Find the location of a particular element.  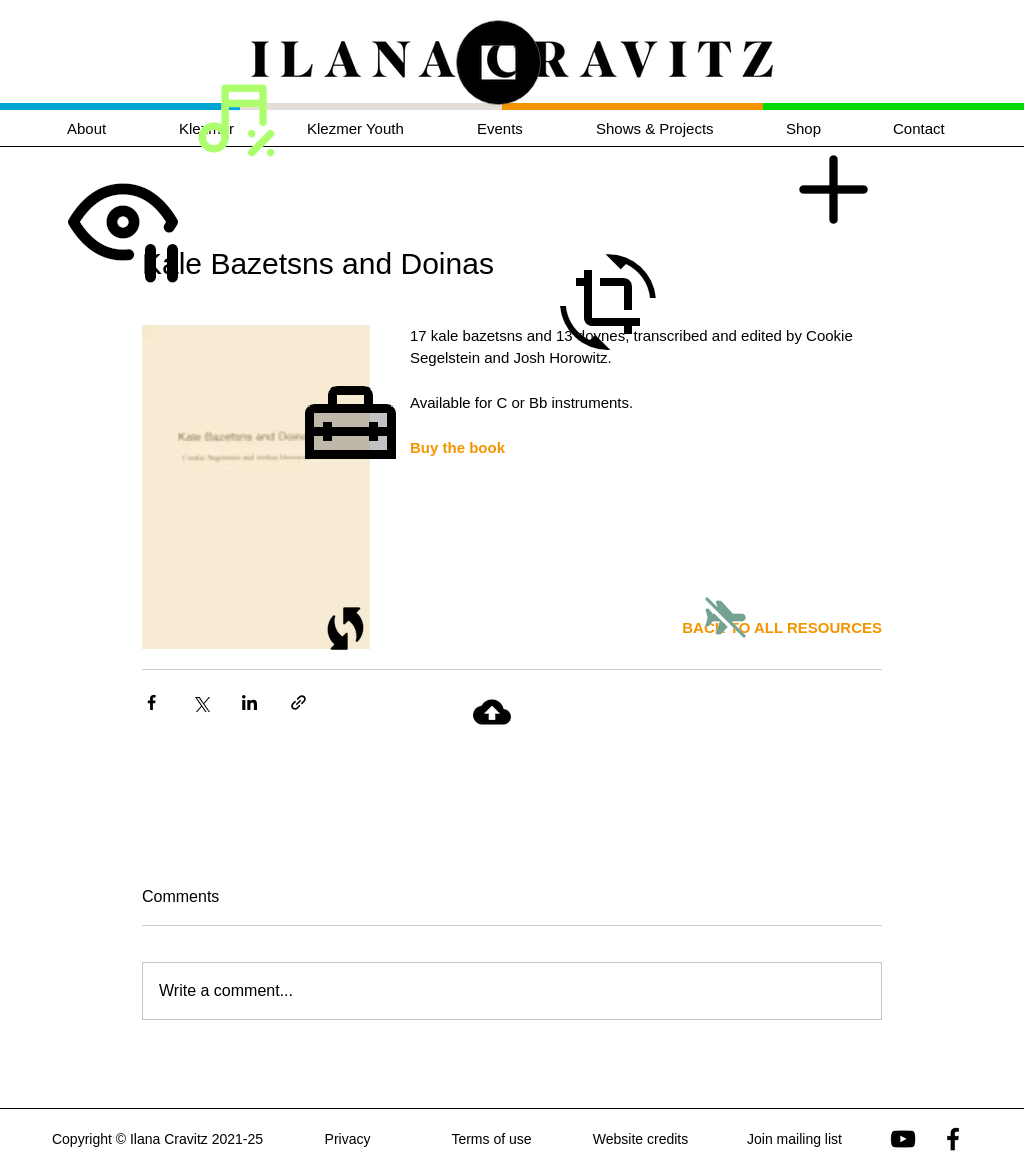

initiate wifi protected setup (WPS) connection is located at coordinates (345, 628).